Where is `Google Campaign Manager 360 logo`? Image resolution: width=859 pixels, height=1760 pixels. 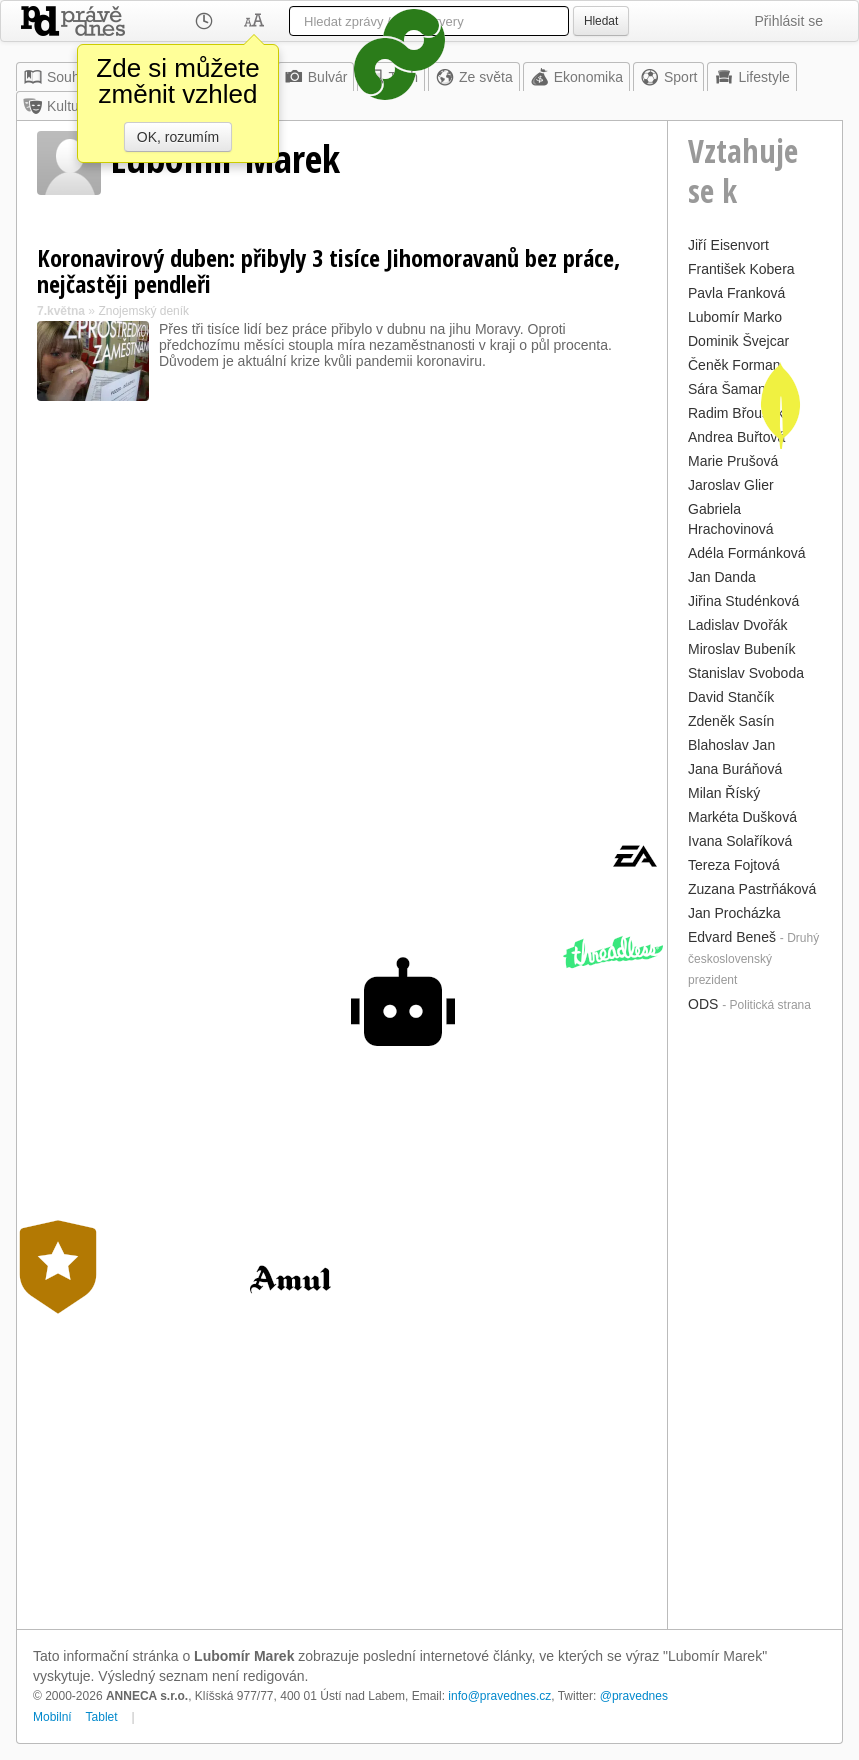 Google Campaign Manager 360 logo is located at coordinates (399, 54).